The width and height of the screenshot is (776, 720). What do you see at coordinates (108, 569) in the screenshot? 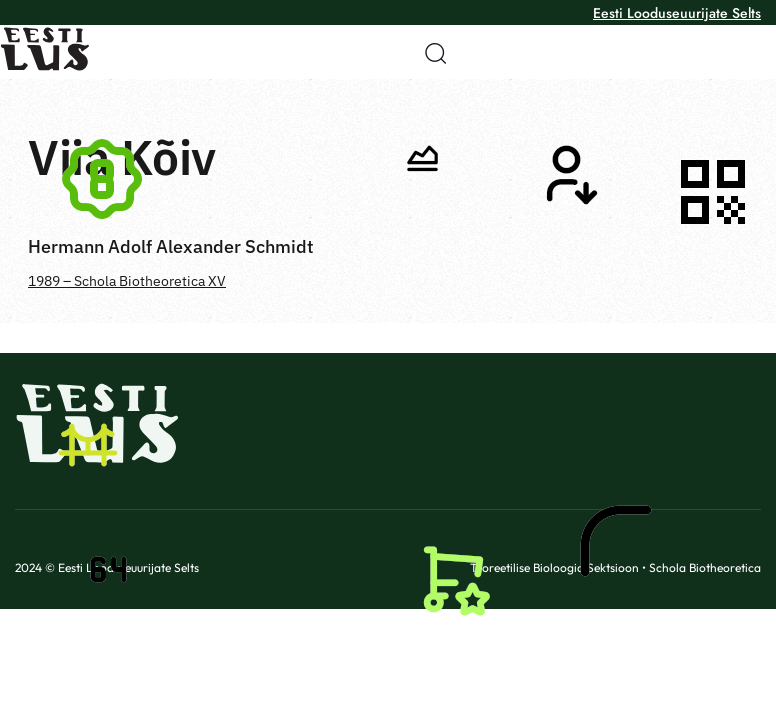
I see `indicates a 64-bit system or application` at bounding box center [108, 569].